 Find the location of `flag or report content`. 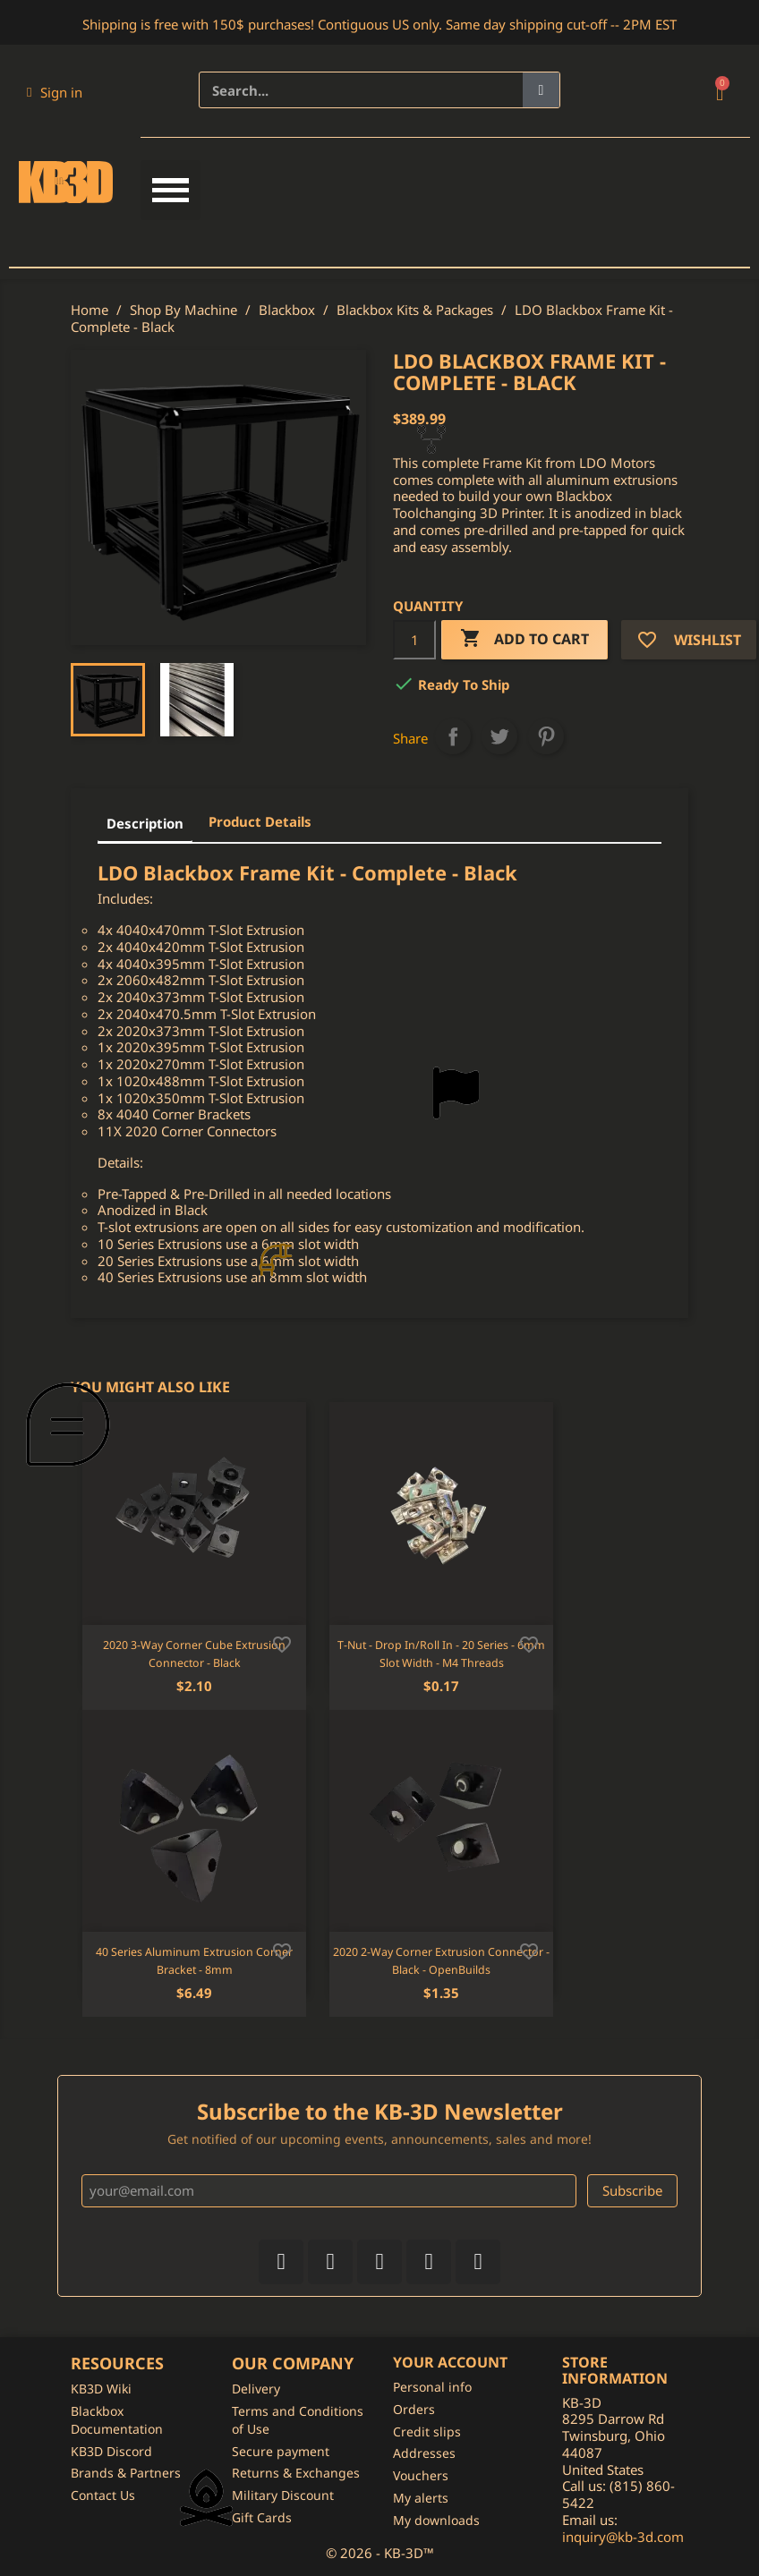

flag or report content is located at coordinates (456, 1092).